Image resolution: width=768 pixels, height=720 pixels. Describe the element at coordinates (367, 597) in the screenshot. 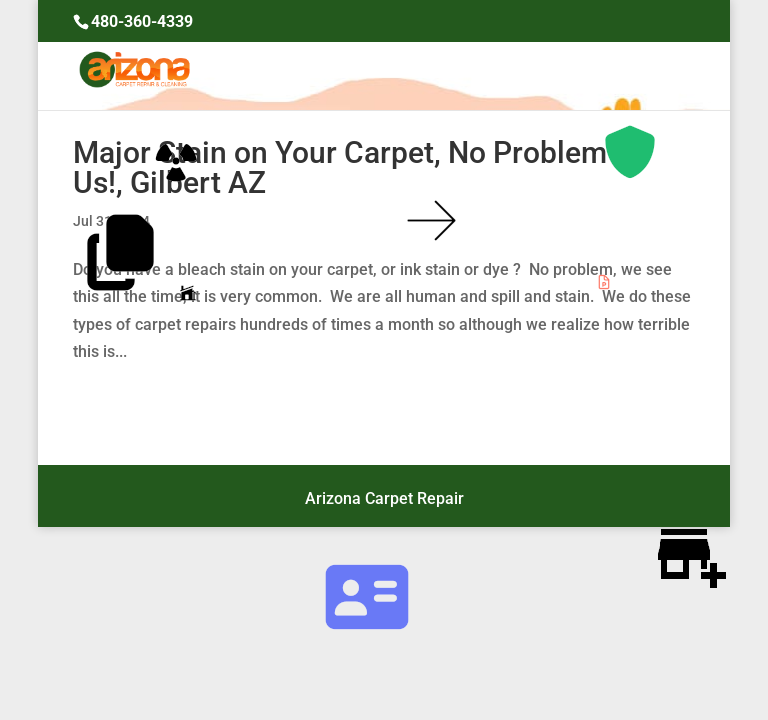

I see `view contact card details` at that location.